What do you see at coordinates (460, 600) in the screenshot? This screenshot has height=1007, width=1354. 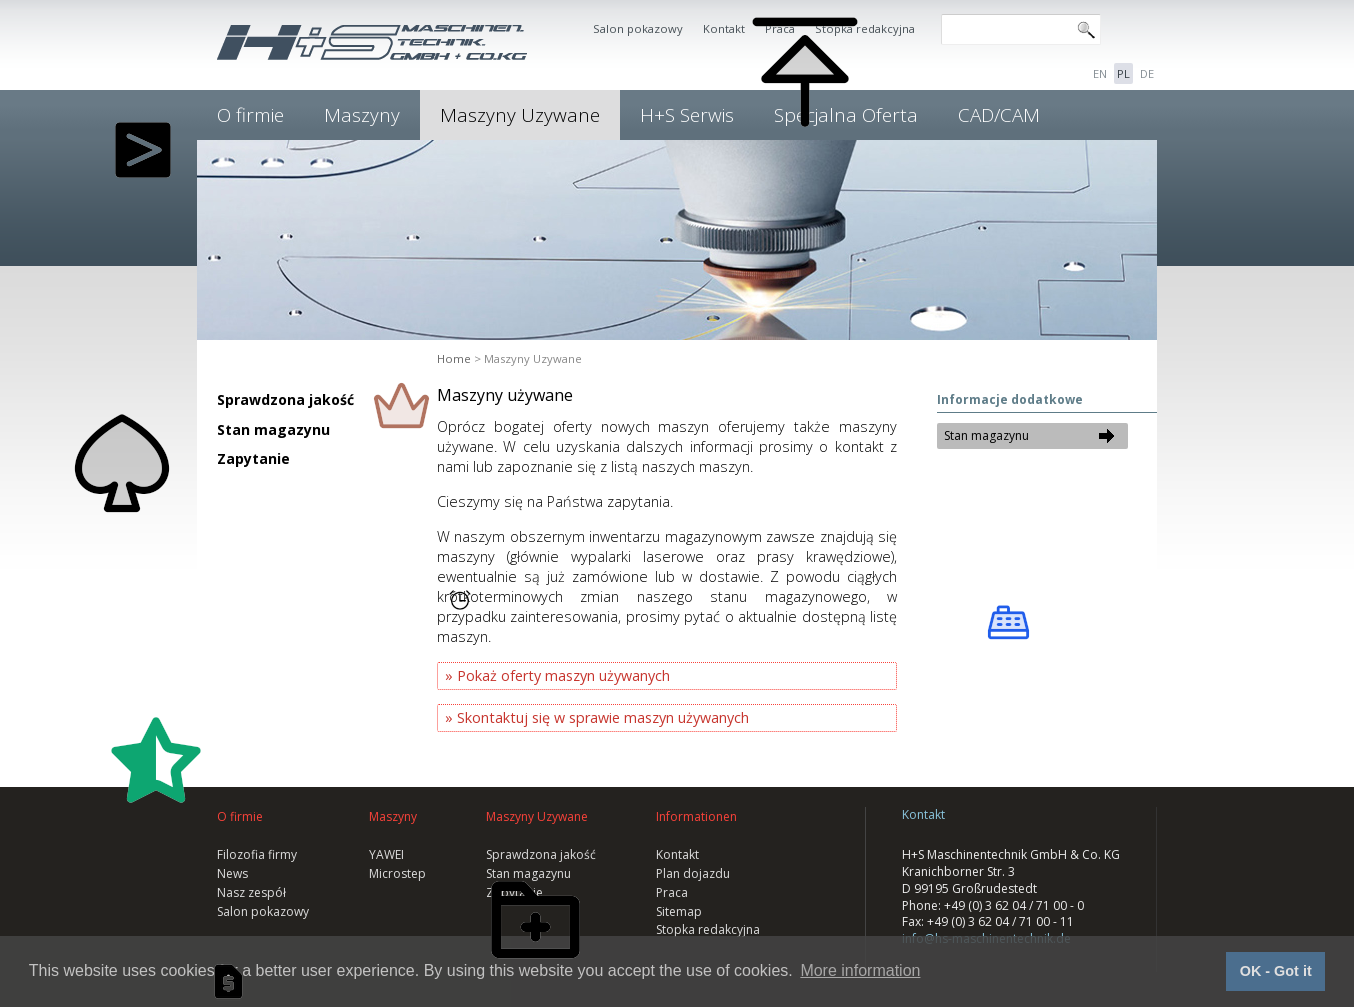 I see `set or manage alarms` at bounding box center [460, 600].